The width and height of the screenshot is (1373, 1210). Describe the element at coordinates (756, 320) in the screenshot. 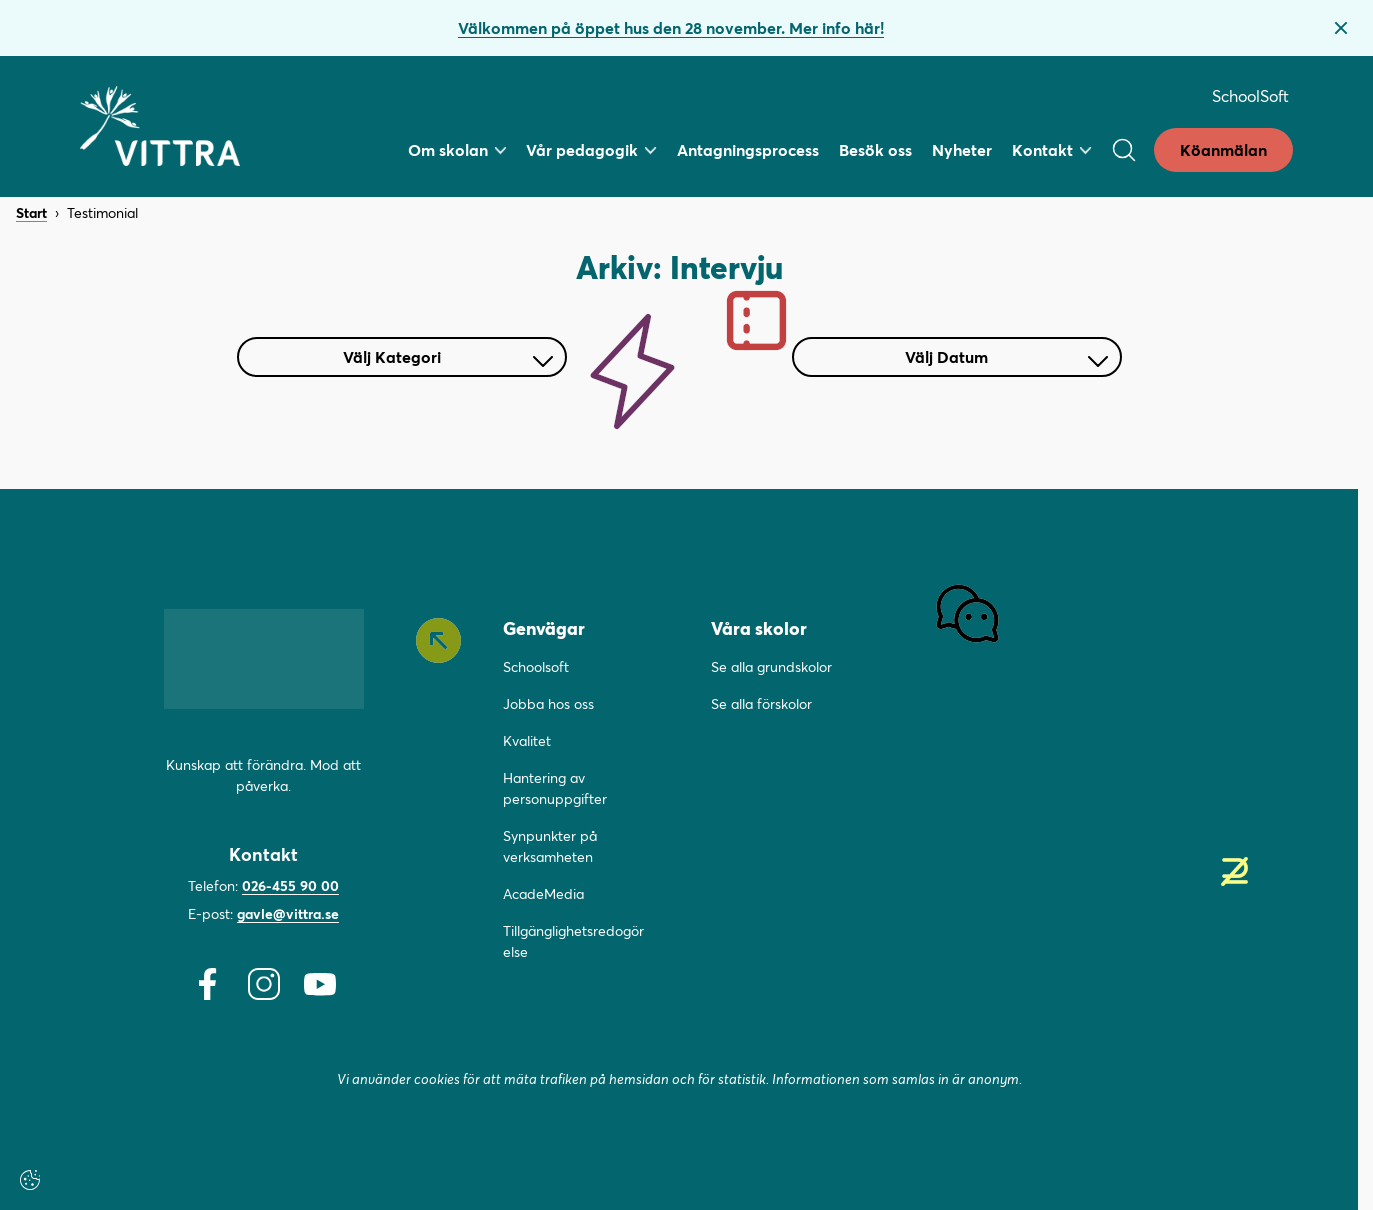

I see `toggle sidebar panel off` at that location.